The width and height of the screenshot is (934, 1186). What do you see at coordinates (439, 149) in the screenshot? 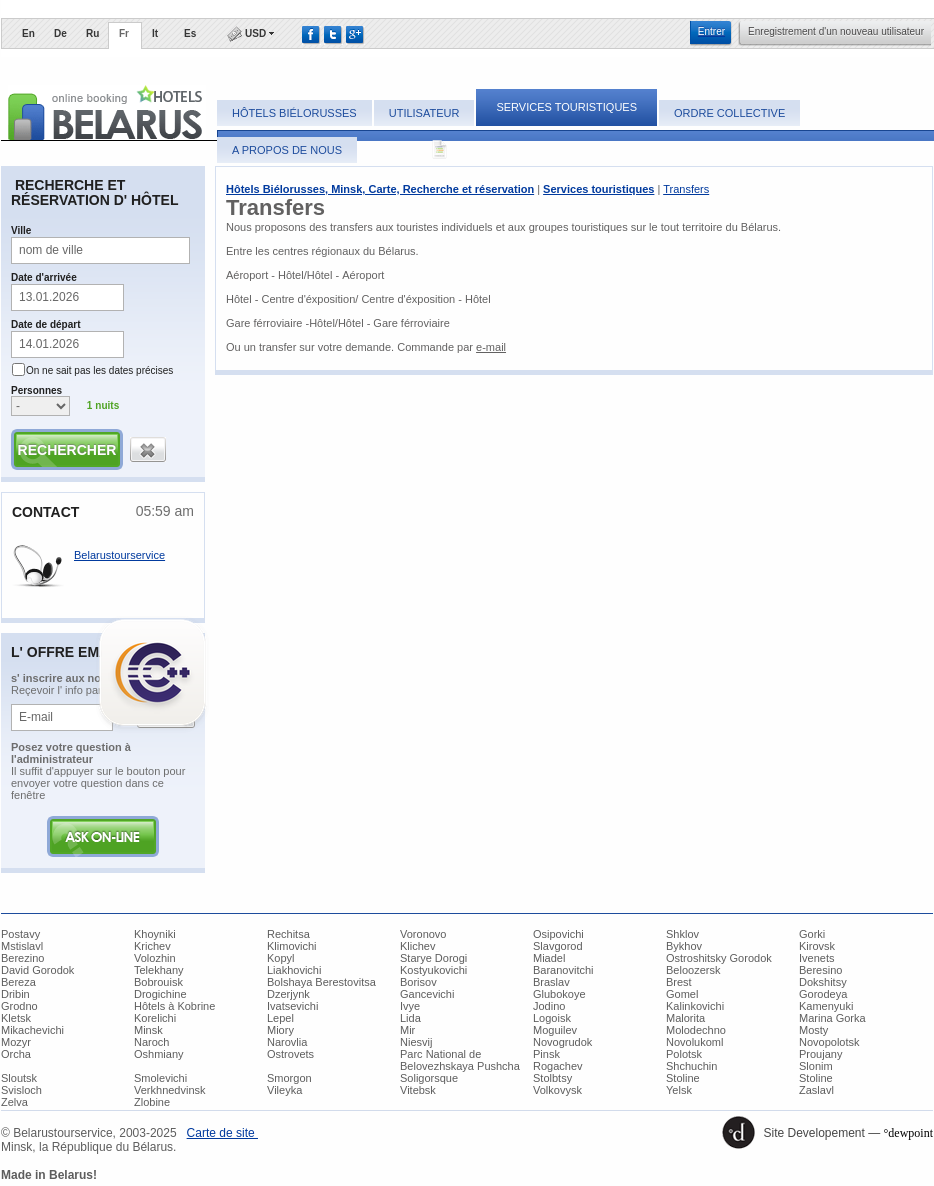
I see `changelog text file` at bounding box center [439, 149].